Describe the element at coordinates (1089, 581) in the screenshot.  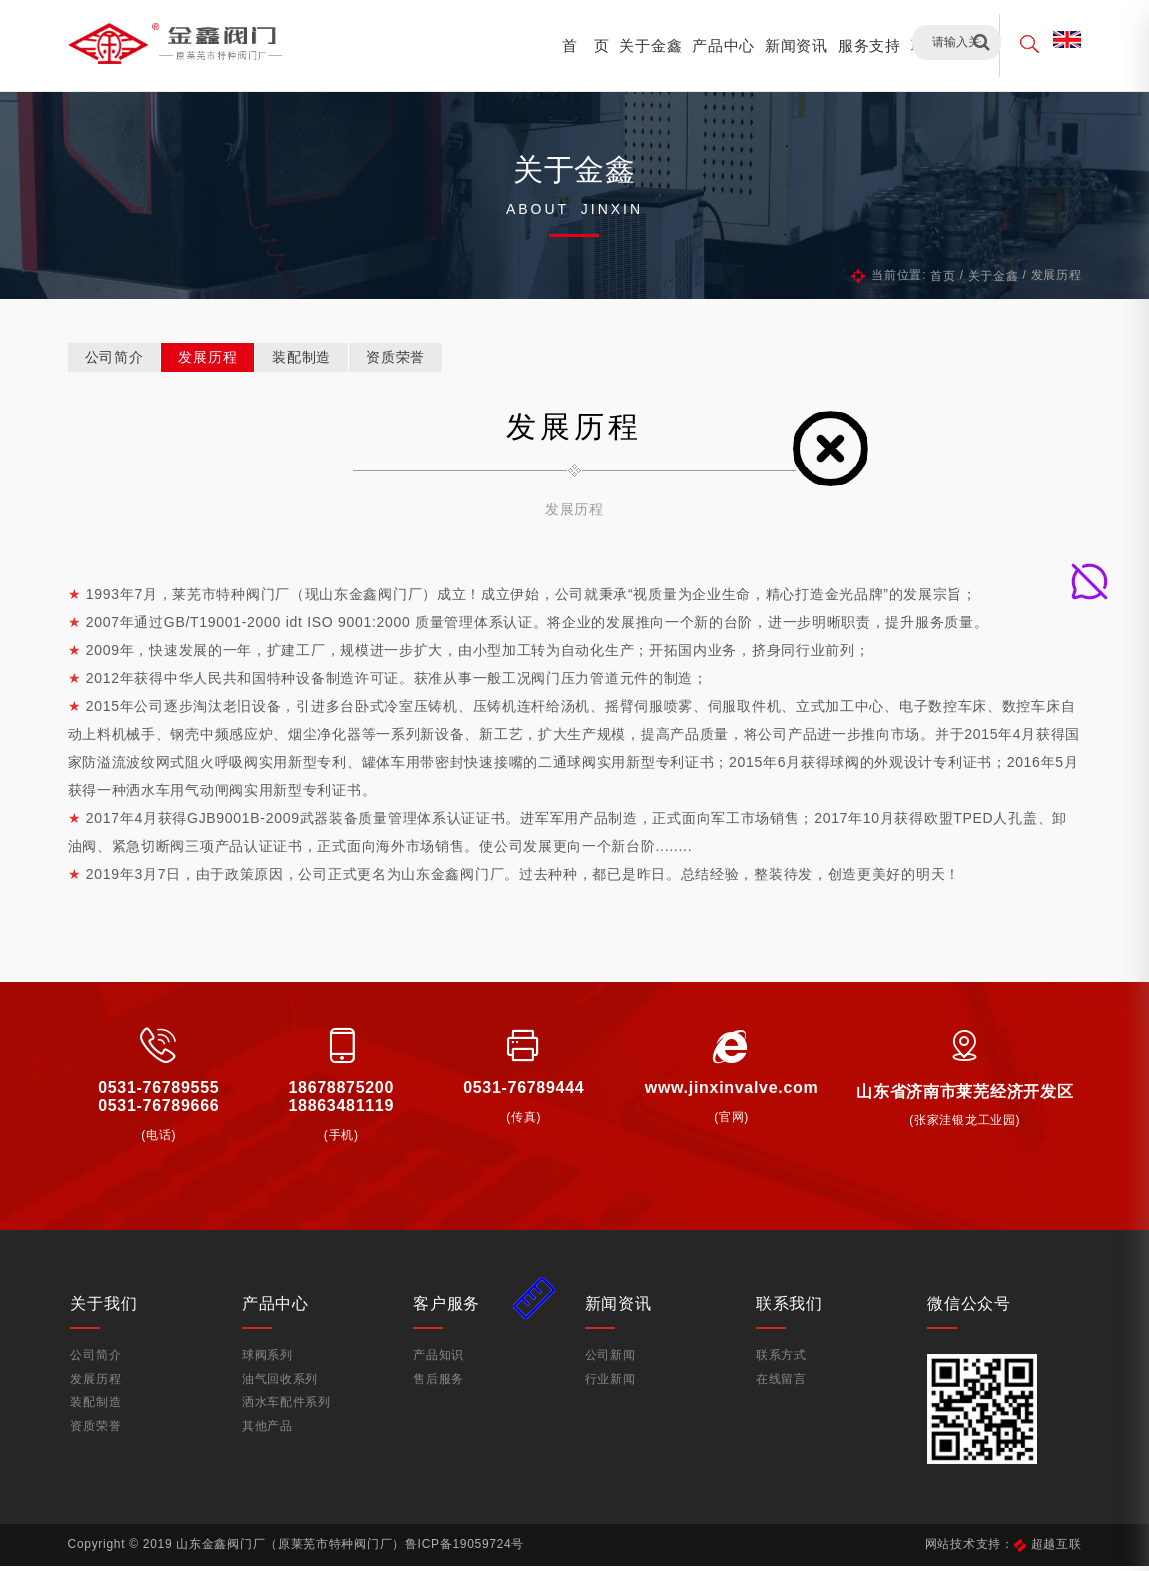
I see `mute or disable chat notifications` at that location.